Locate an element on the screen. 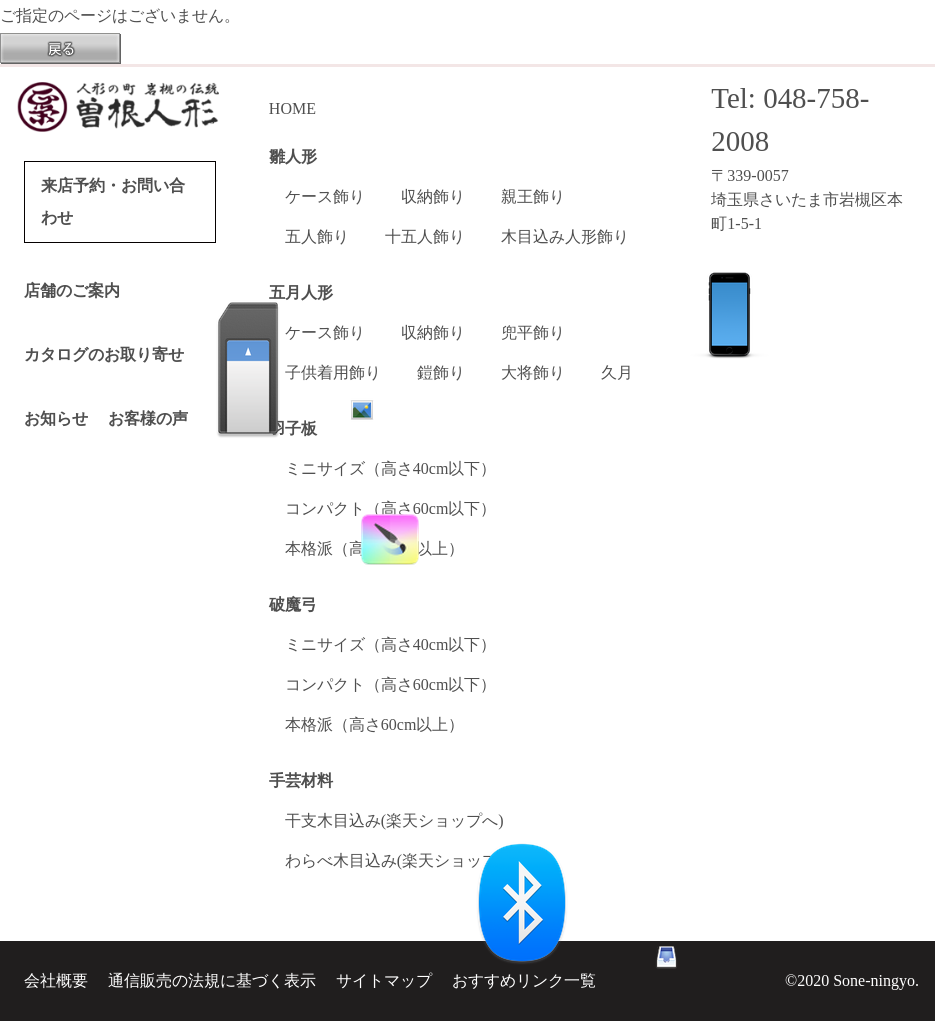 This screenshot has width=935, height=1021. iPhone 7 device icon for system identification is located at coordinates (729, 315).